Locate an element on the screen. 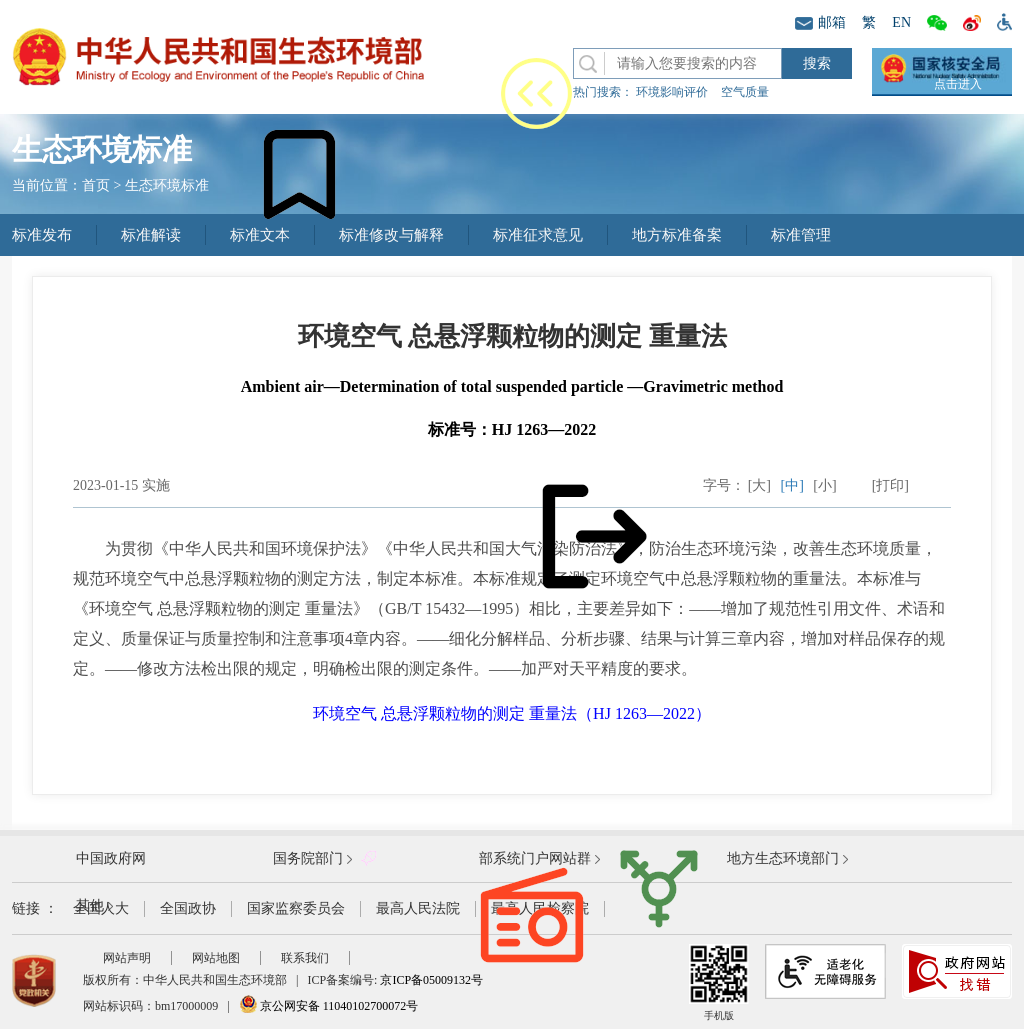 The height and width of the screenshot is (1029, 1024). indicates seafood or fish-related content is located at coordinates (369, 857).